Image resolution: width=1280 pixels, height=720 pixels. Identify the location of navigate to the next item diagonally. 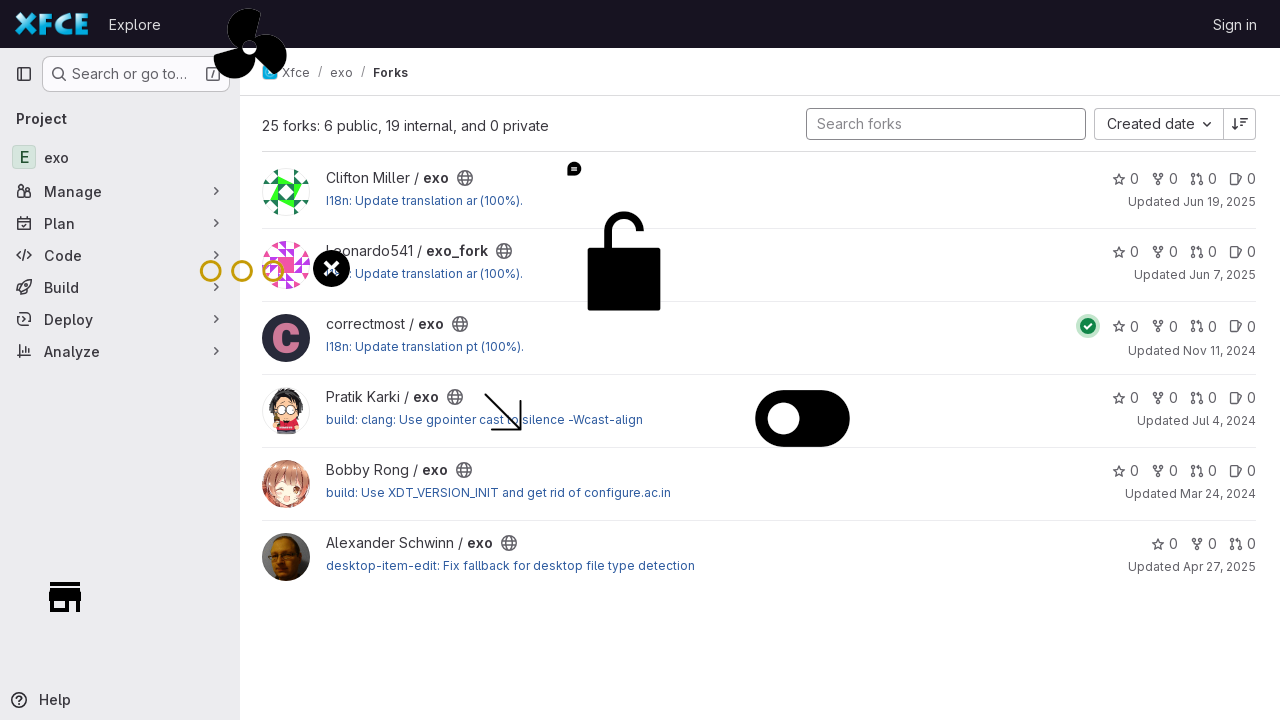
(503, 412).